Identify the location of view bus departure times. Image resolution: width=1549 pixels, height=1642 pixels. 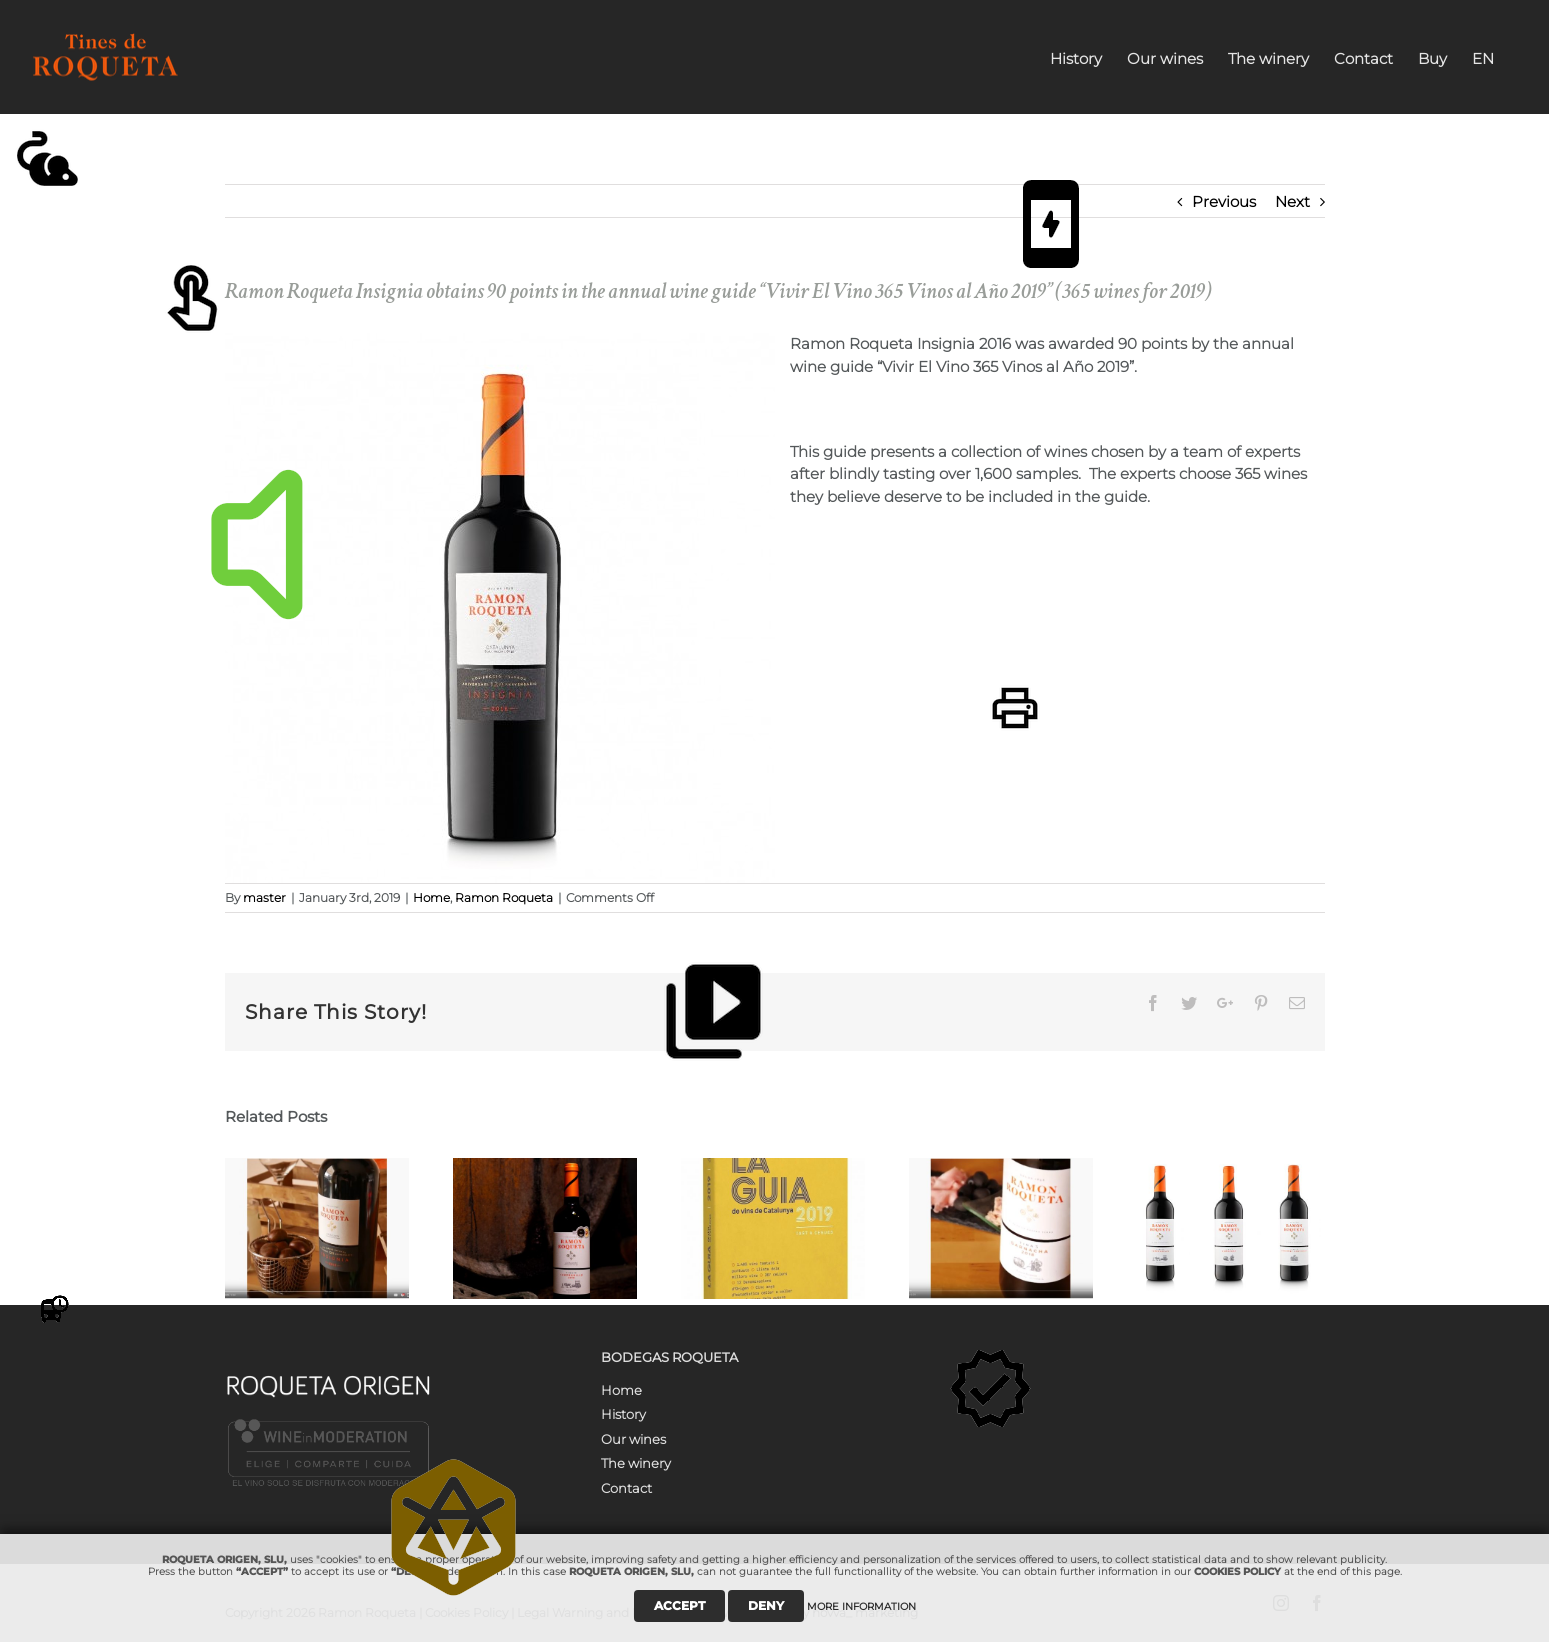
(55, 1309).